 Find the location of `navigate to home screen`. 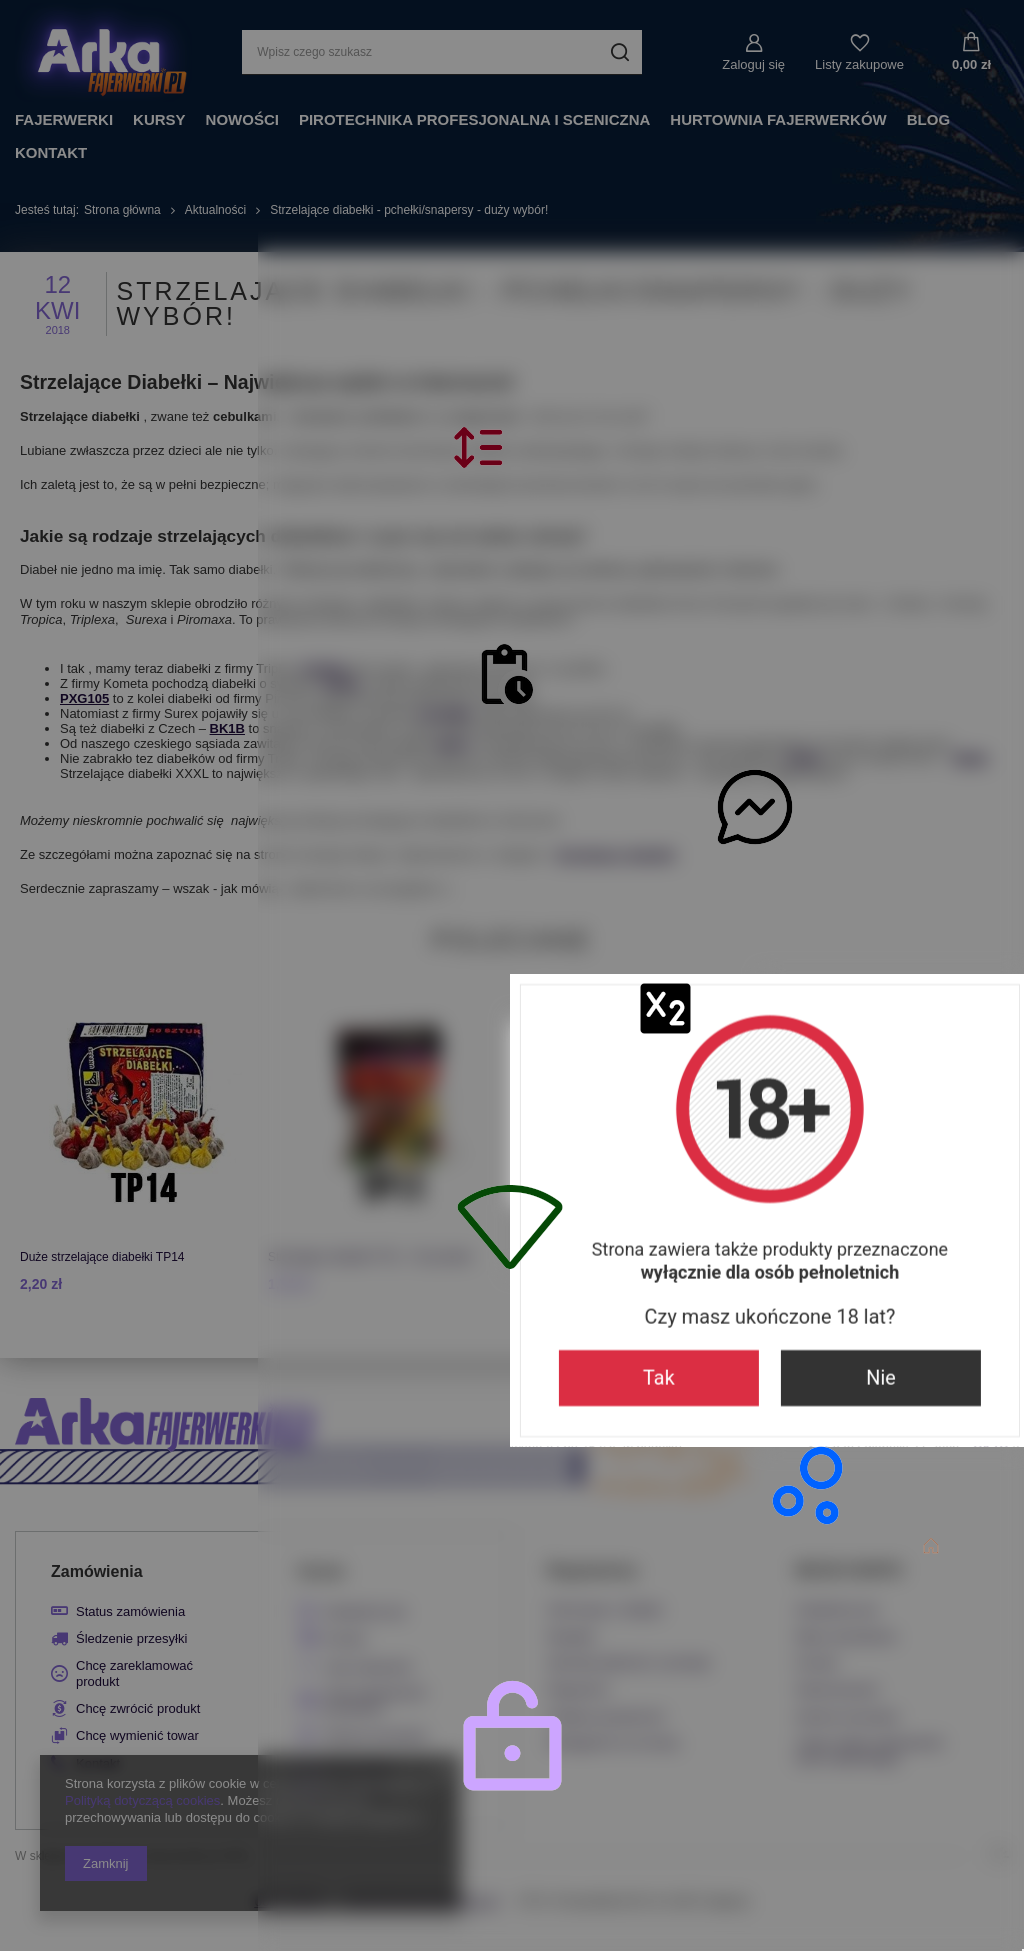

navigate to home screen is located at coordinates (931, 1546).